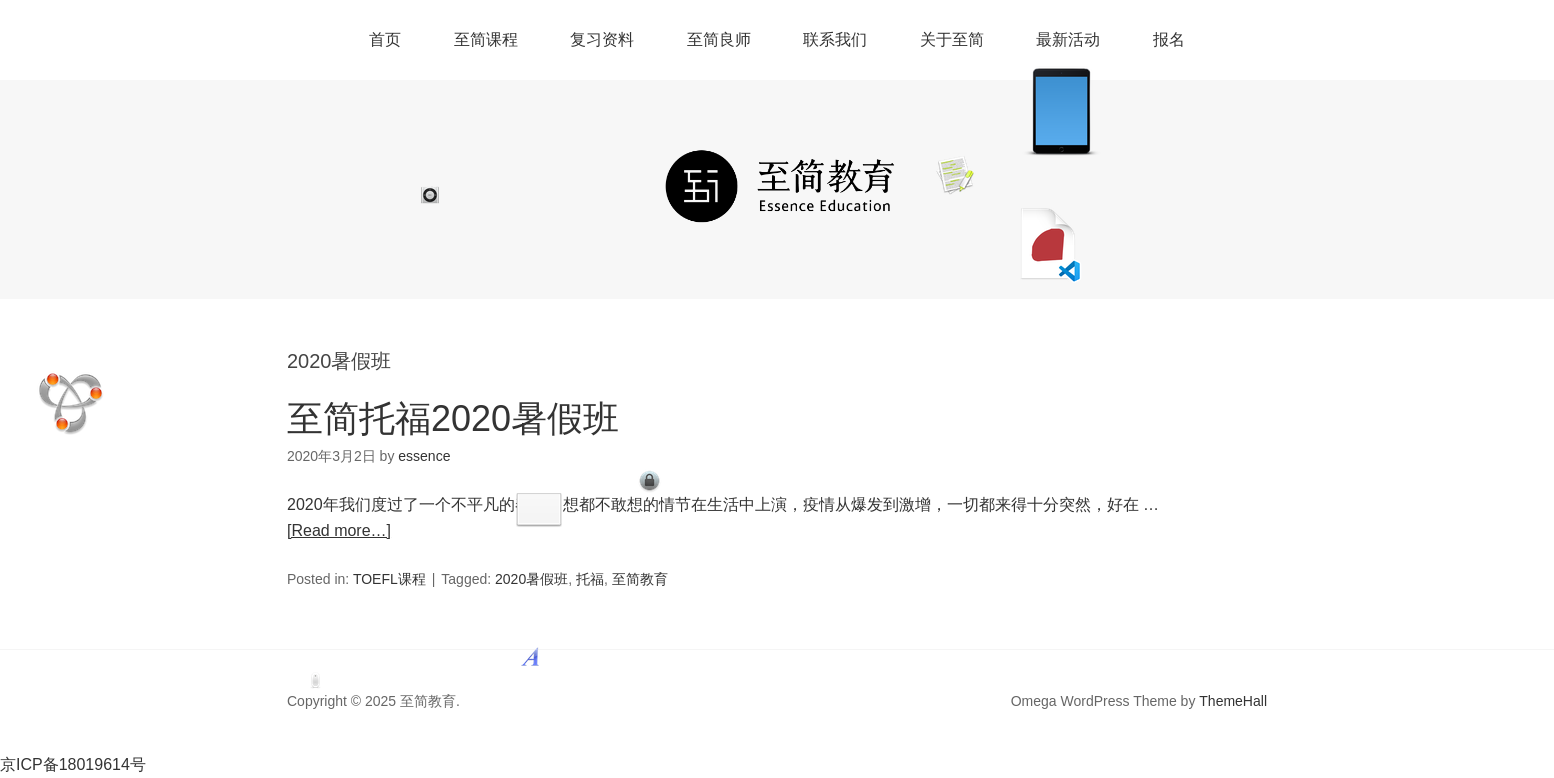  What do you see at coordinates (687, 443) in the screenshot?
I see `indicates a locked or protected item` at bounding box center [687, 443].